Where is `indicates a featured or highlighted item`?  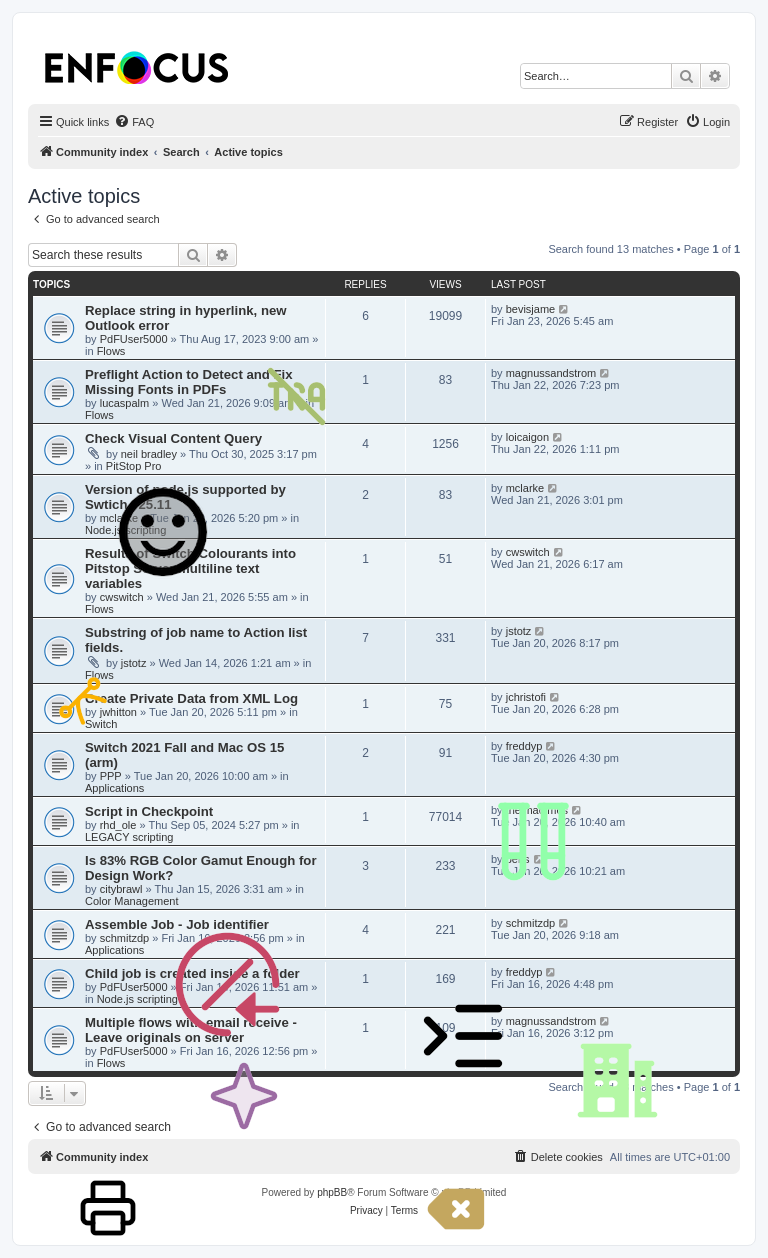
indicates a featured or highlighted item is located at coordinates (244, 1096).